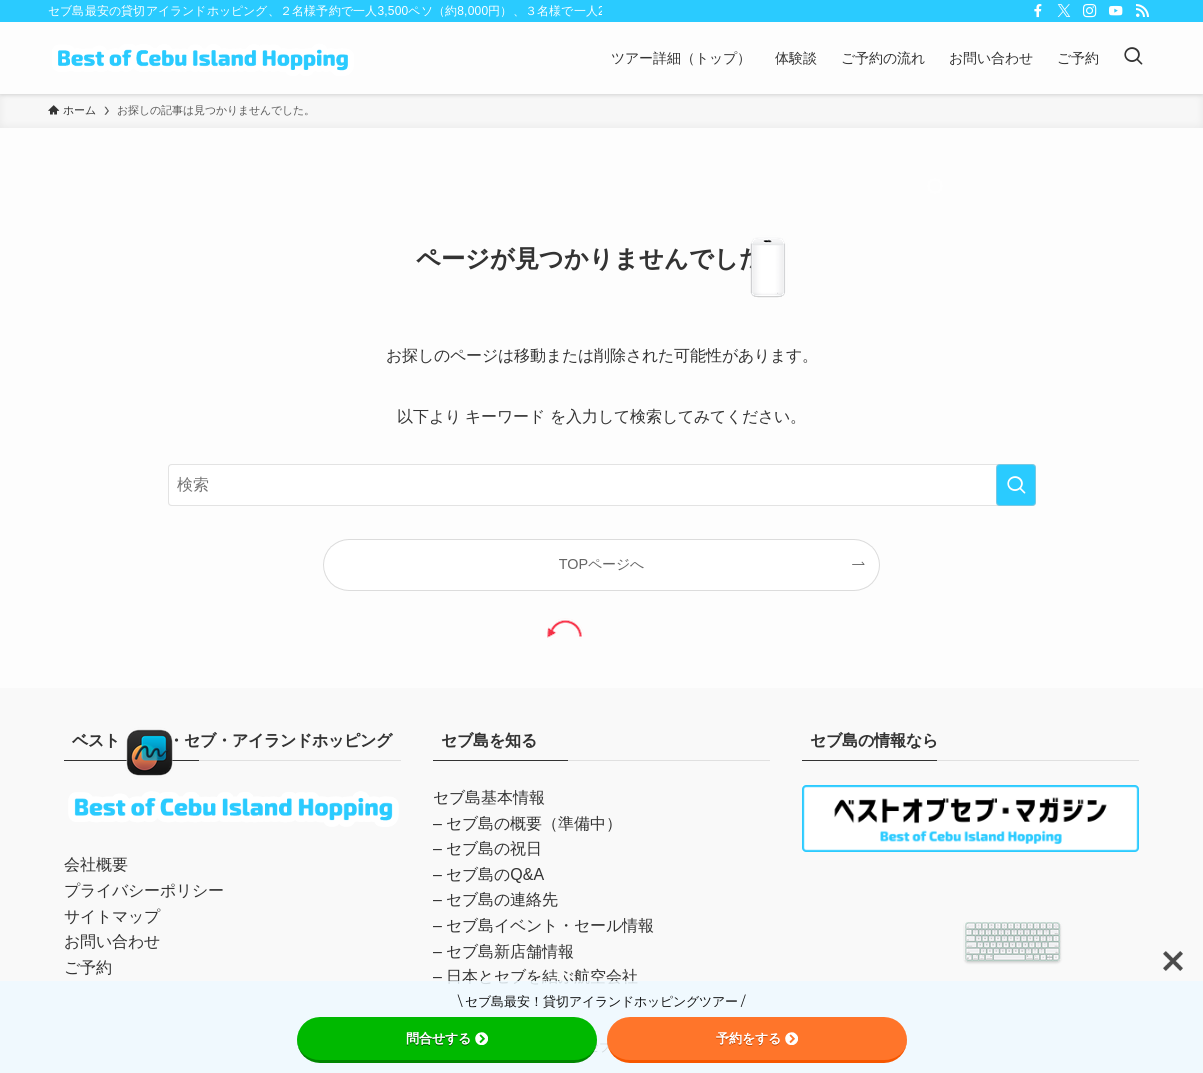 Image resolution: width=1203 pixels, height=1073 pixels. Describe the element at coordinates (768, 266) in the screenshot. I see `access airport extreme router settings` at that location.